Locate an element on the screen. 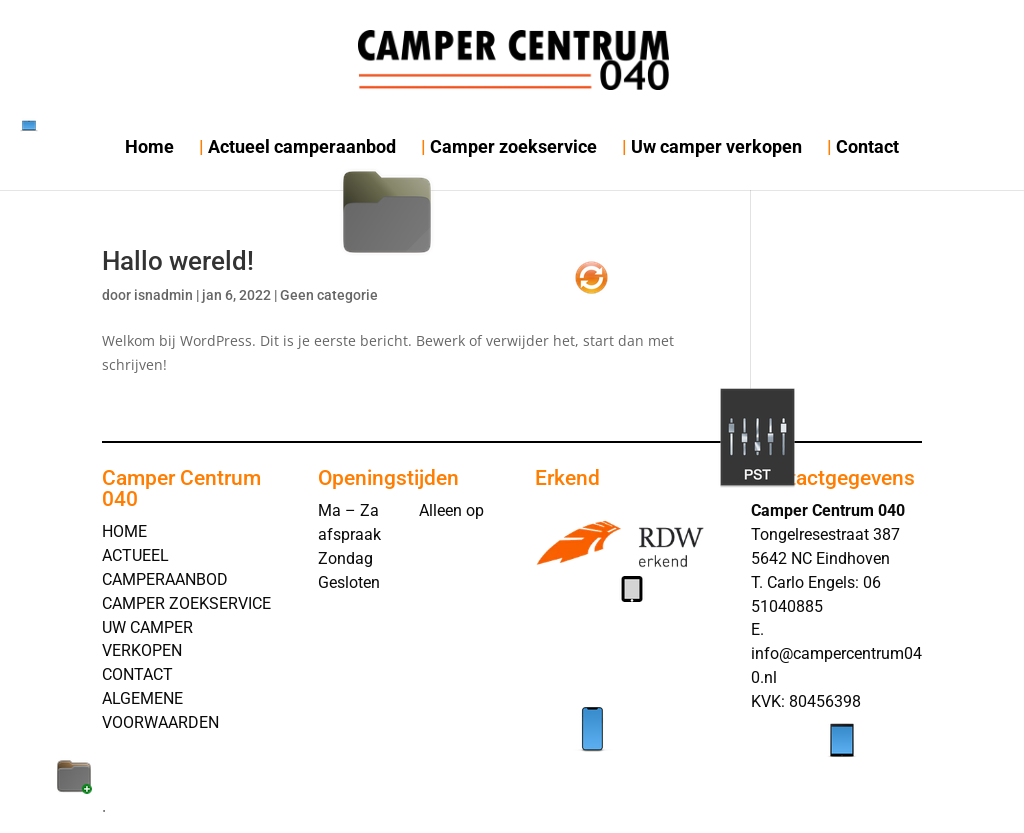 The width and height of the screenshot is (1024, 833). iPad Air device in connected devices list is located at coordinates (842, 740).